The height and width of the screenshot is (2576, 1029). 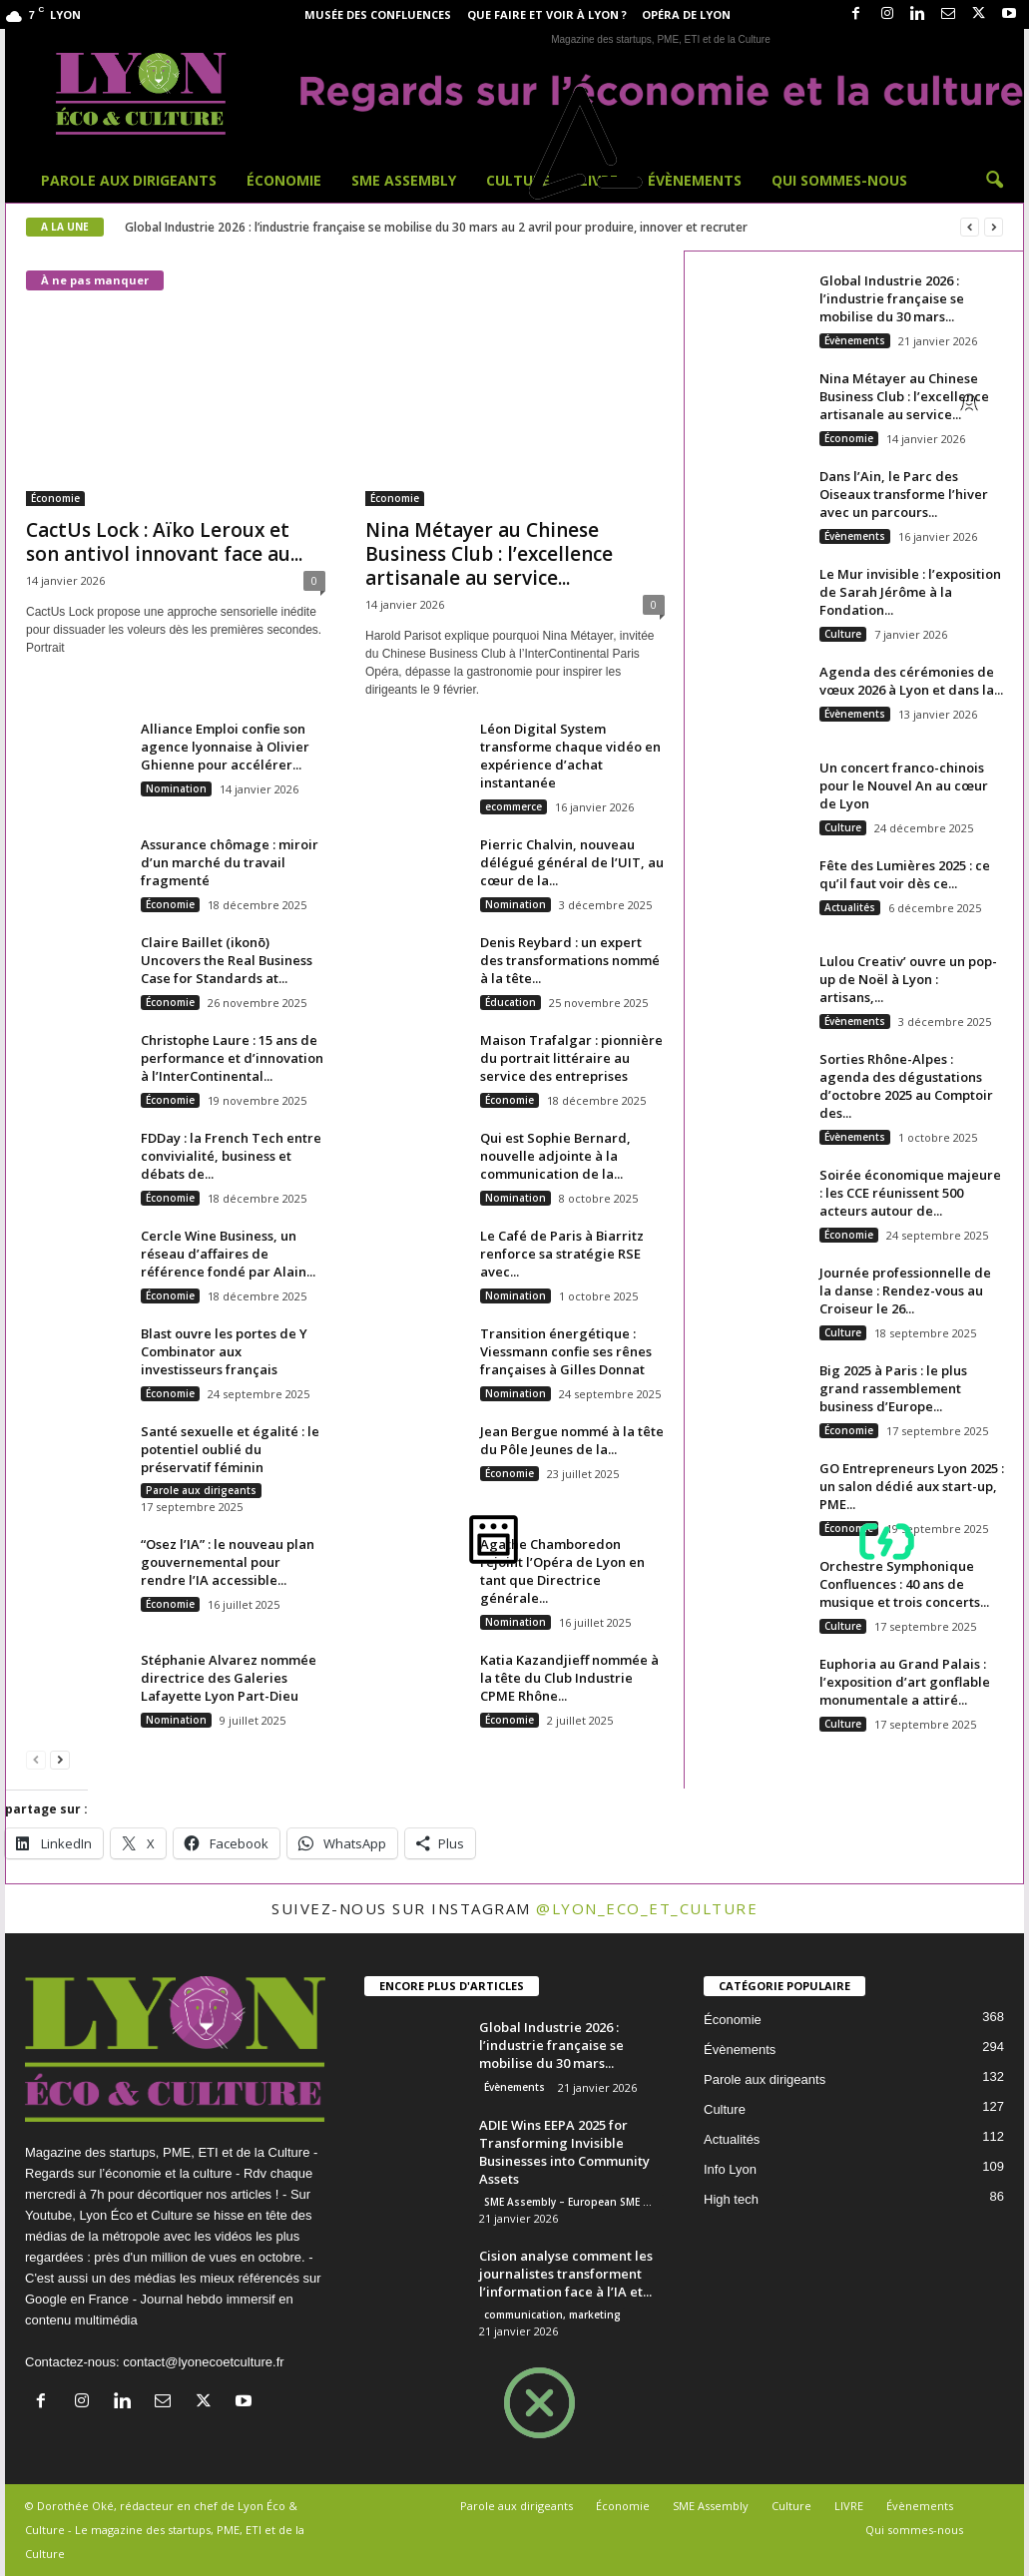 I want to click on indicates linux operating system compatibility, so click(x=969, y=403).